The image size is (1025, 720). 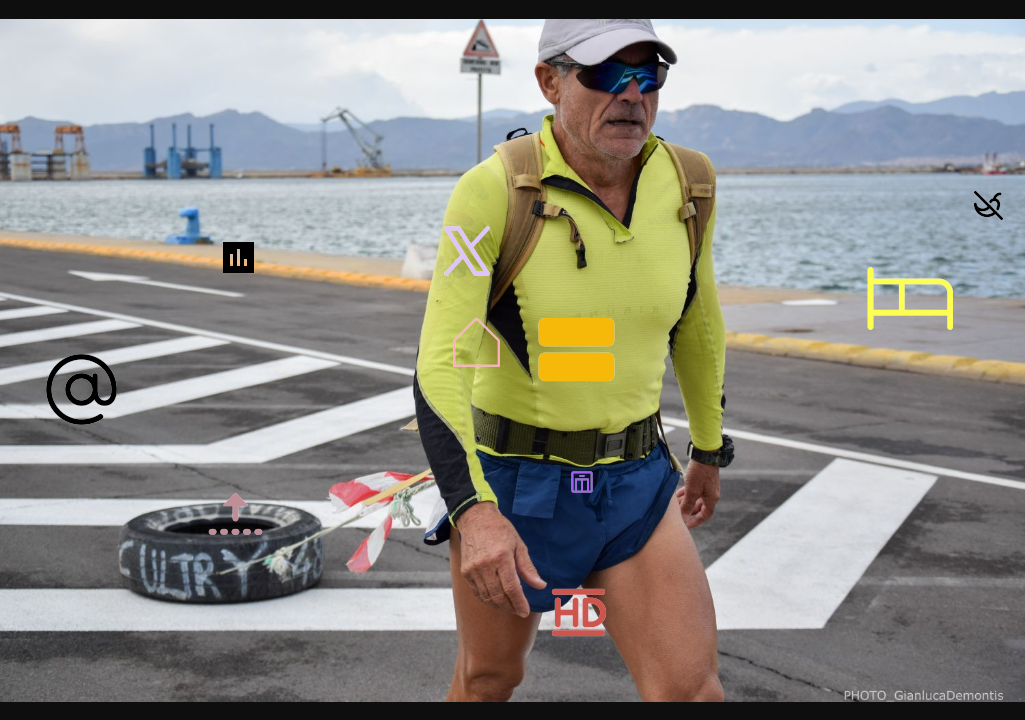 What do you see at coordinates (81, 389) in the screenshot?
I see `enter an email address` at bounding box center [81, 389].